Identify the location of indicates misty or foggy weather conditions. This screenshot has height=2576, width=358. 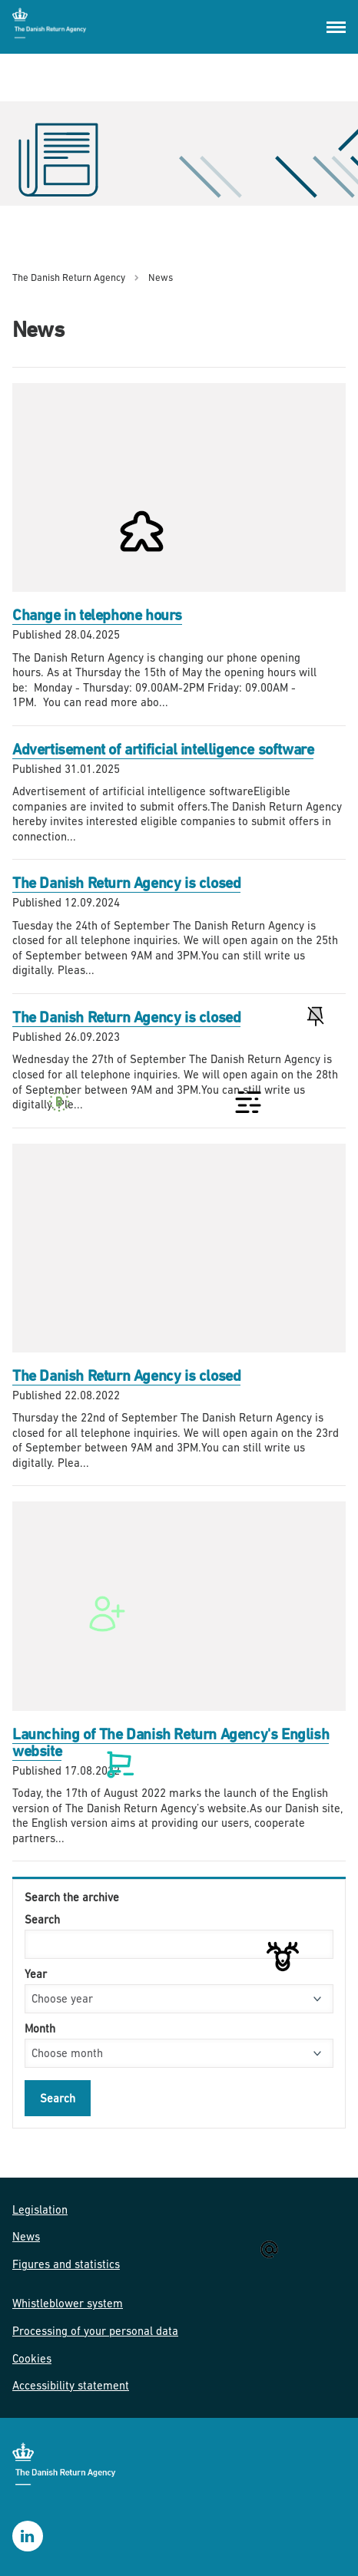
(248, 1101).